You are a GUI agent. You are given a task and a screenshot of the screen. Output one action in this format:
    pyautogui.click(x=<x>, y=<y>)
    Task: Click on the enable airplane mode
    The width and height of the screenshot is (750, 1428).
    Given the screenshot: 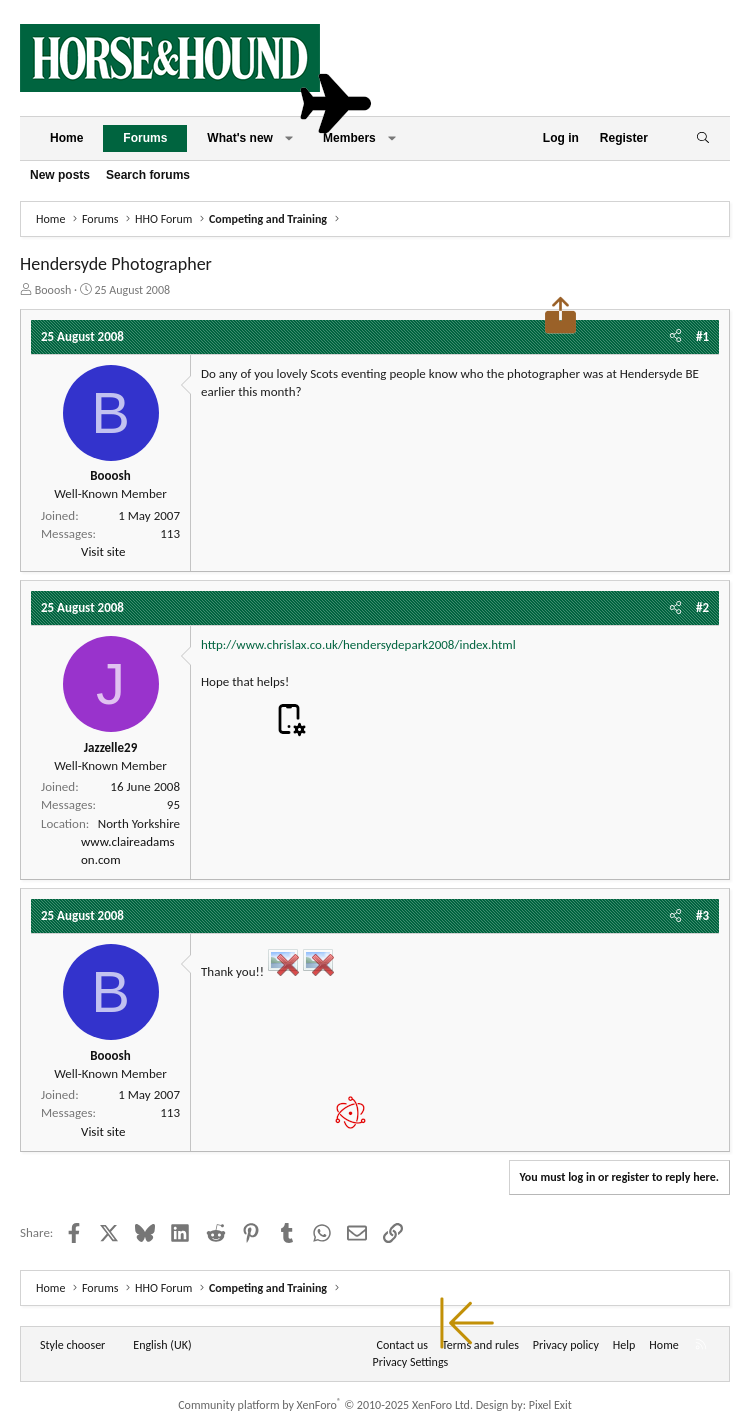 What is the action you would take?
    pyautogui.click(x=335, y=103)
    